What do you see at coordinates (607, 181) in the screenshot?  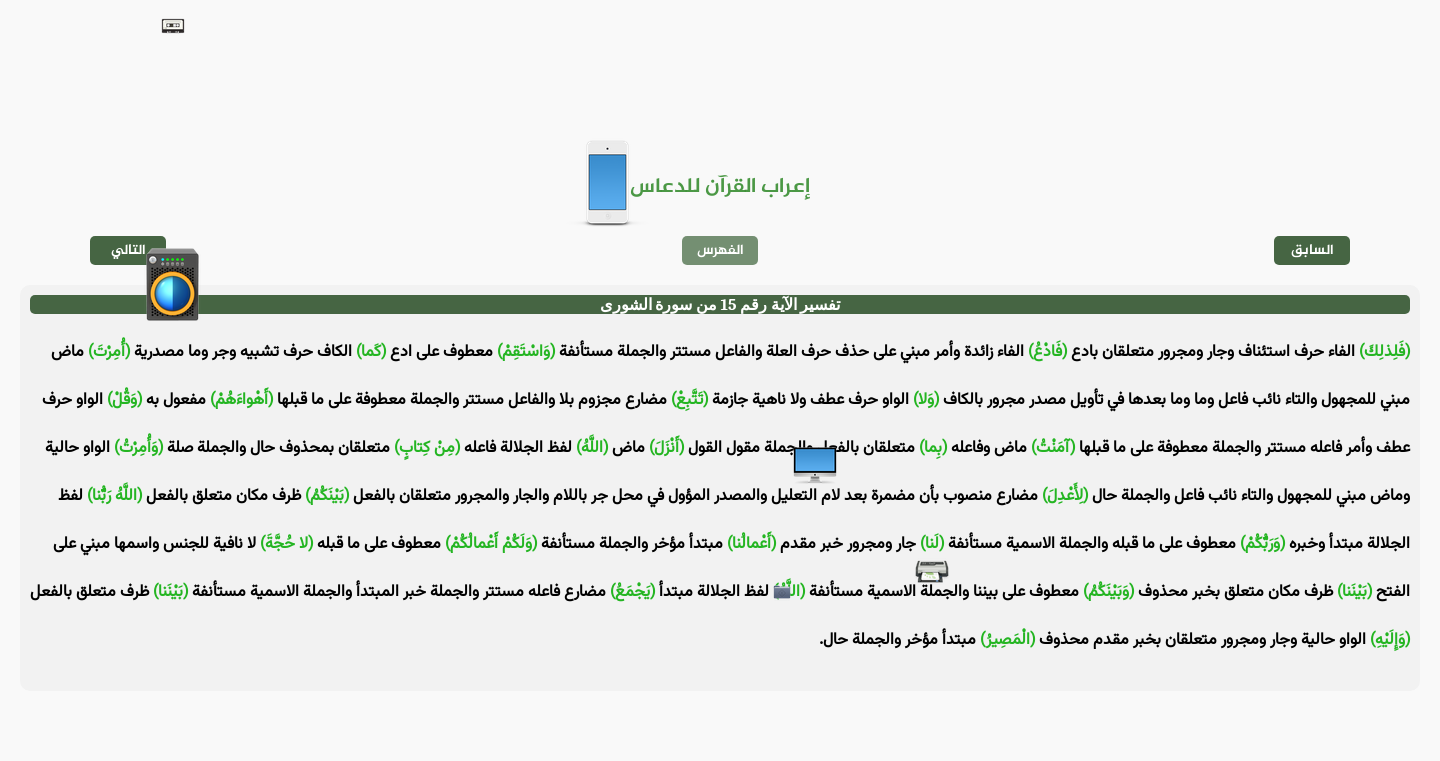 I see `iPod touch device connected` at bounding box center [607, 181].